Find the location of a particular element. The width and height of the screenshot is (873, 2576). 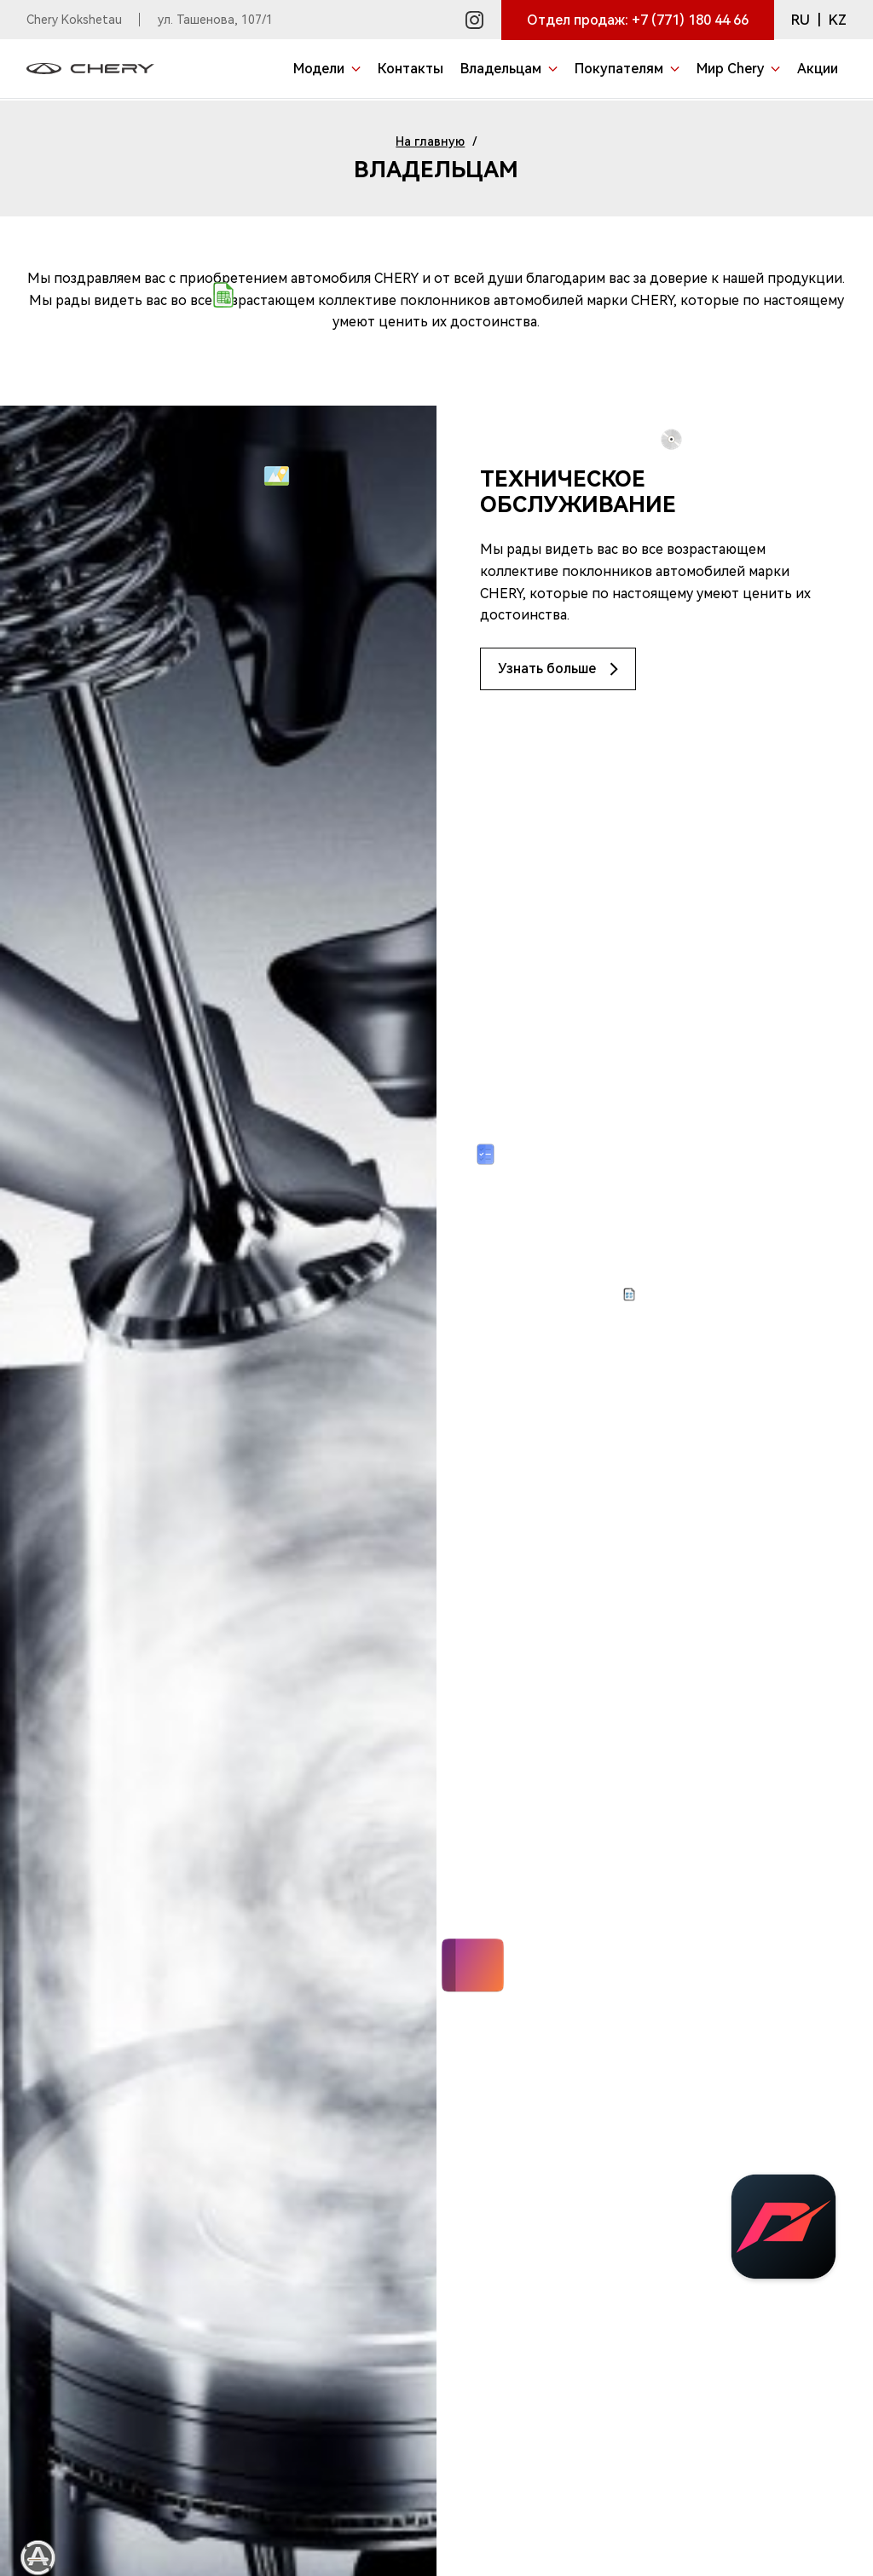

open a libreoffice calc spreadsheet file is located at coordinates (223, 295).